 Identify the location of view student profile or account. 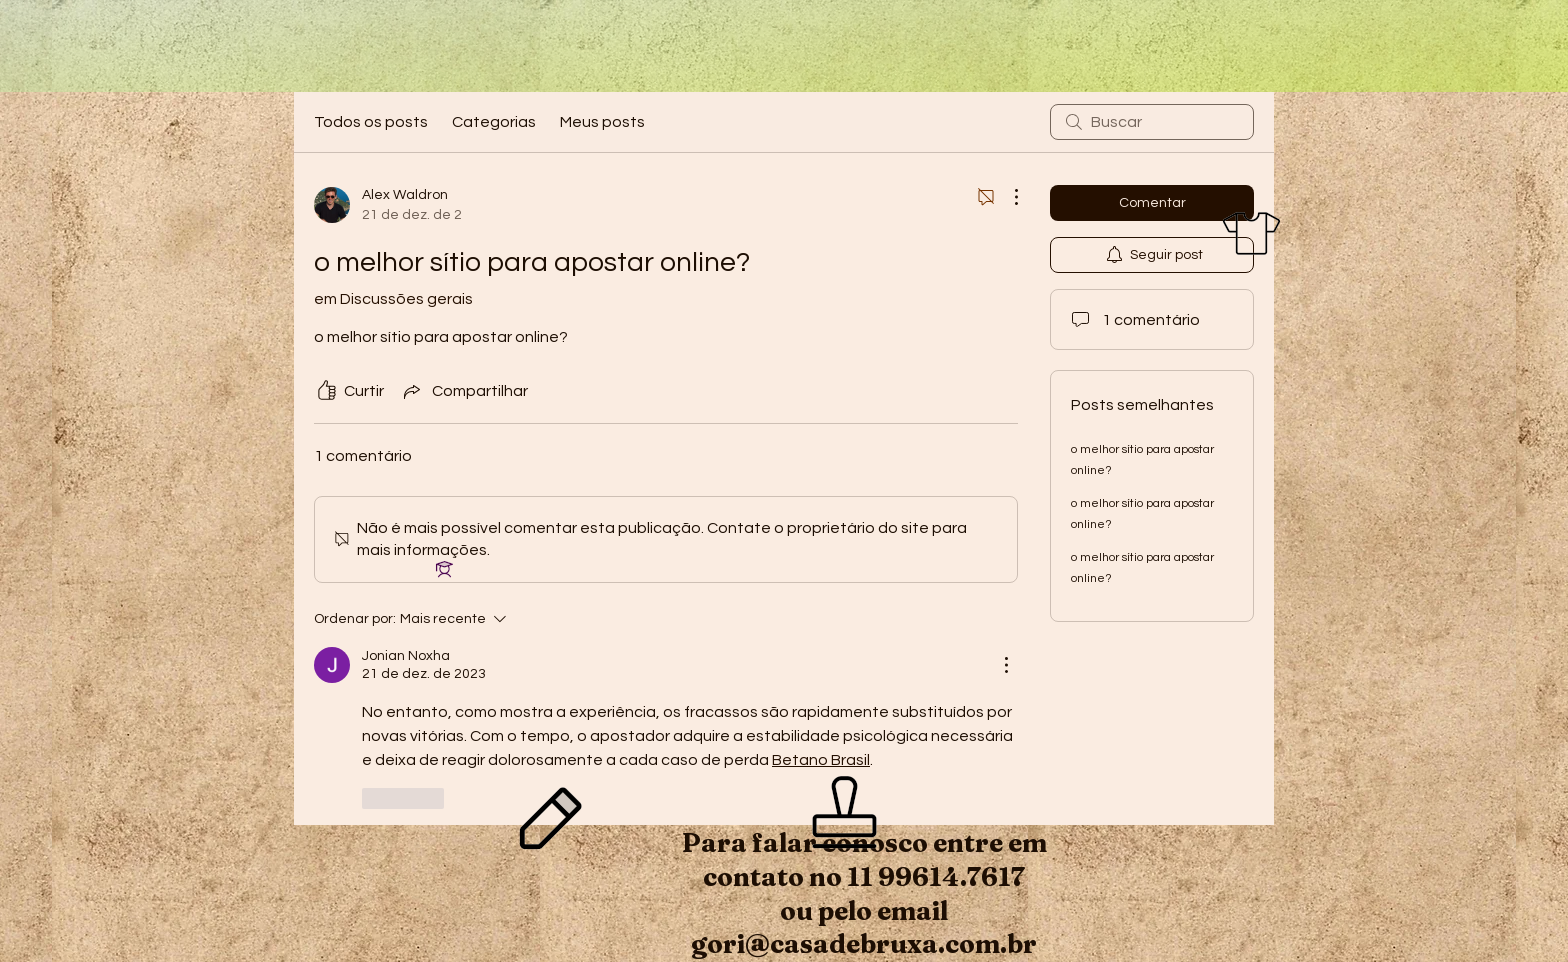
(444, 569).